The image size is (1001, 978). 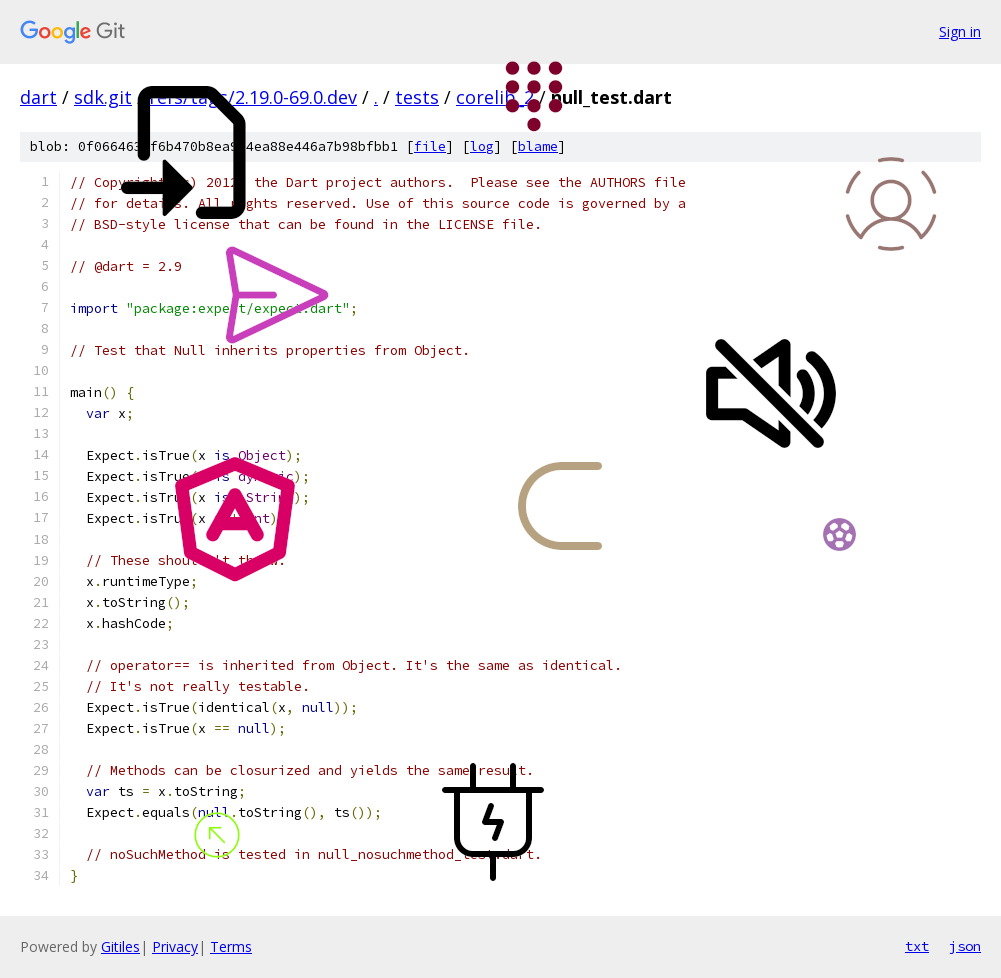 What do you see at coordinates (891, 204) in the screenshot?
I see `user profile pending or incomplete` at bounding box center [891, 204].